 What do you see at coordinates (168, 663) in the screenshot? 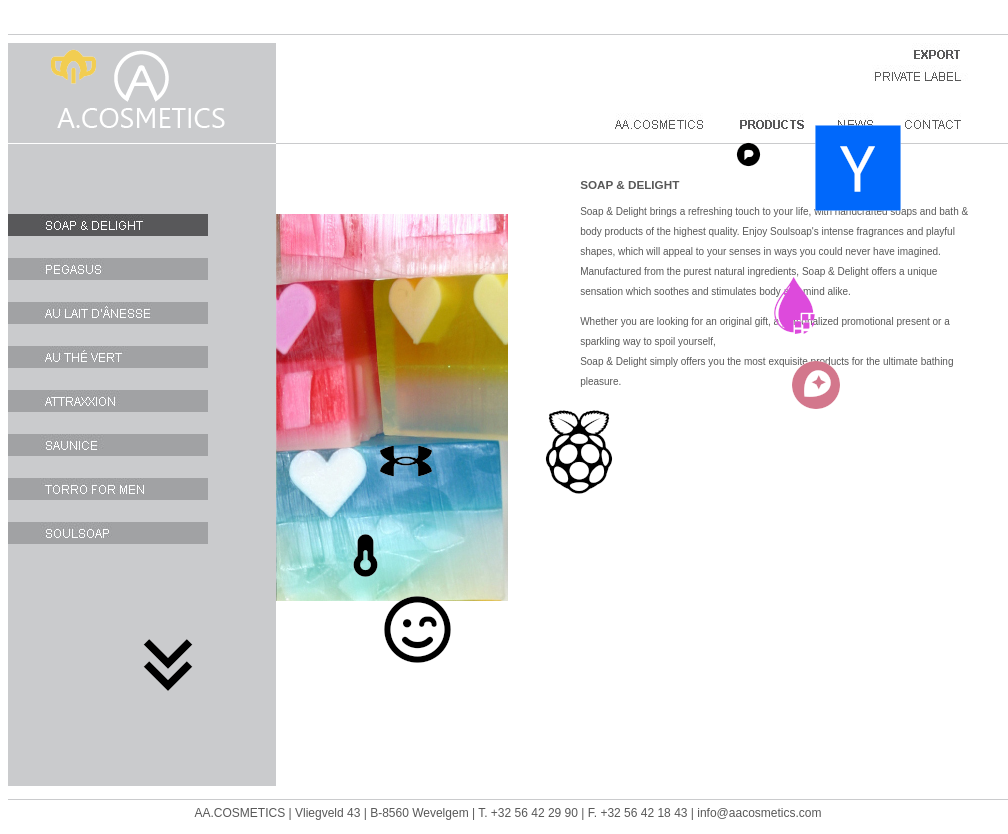
I see `scroll down to see more content` at bounding box center [168, 663].